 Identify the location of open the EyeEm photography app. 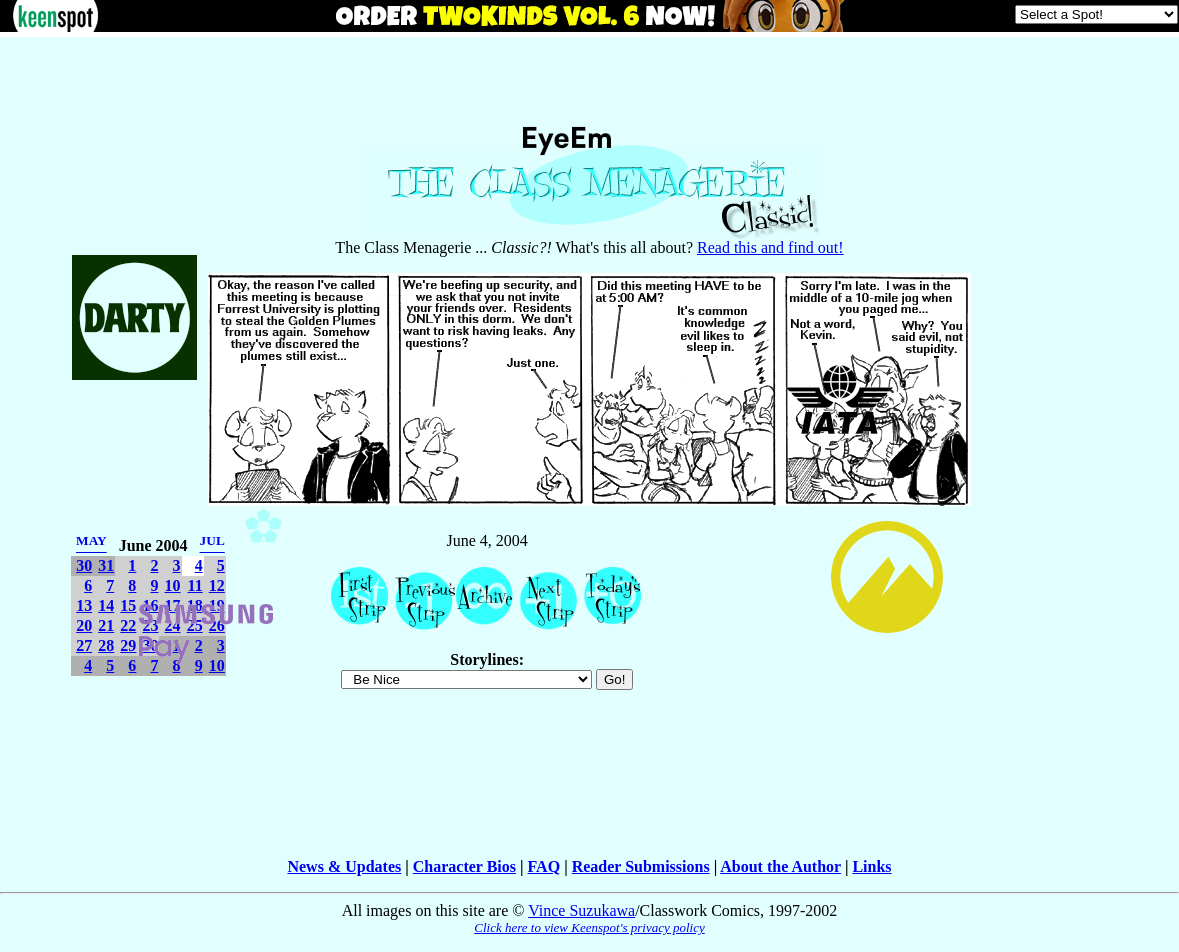
(567, 141).